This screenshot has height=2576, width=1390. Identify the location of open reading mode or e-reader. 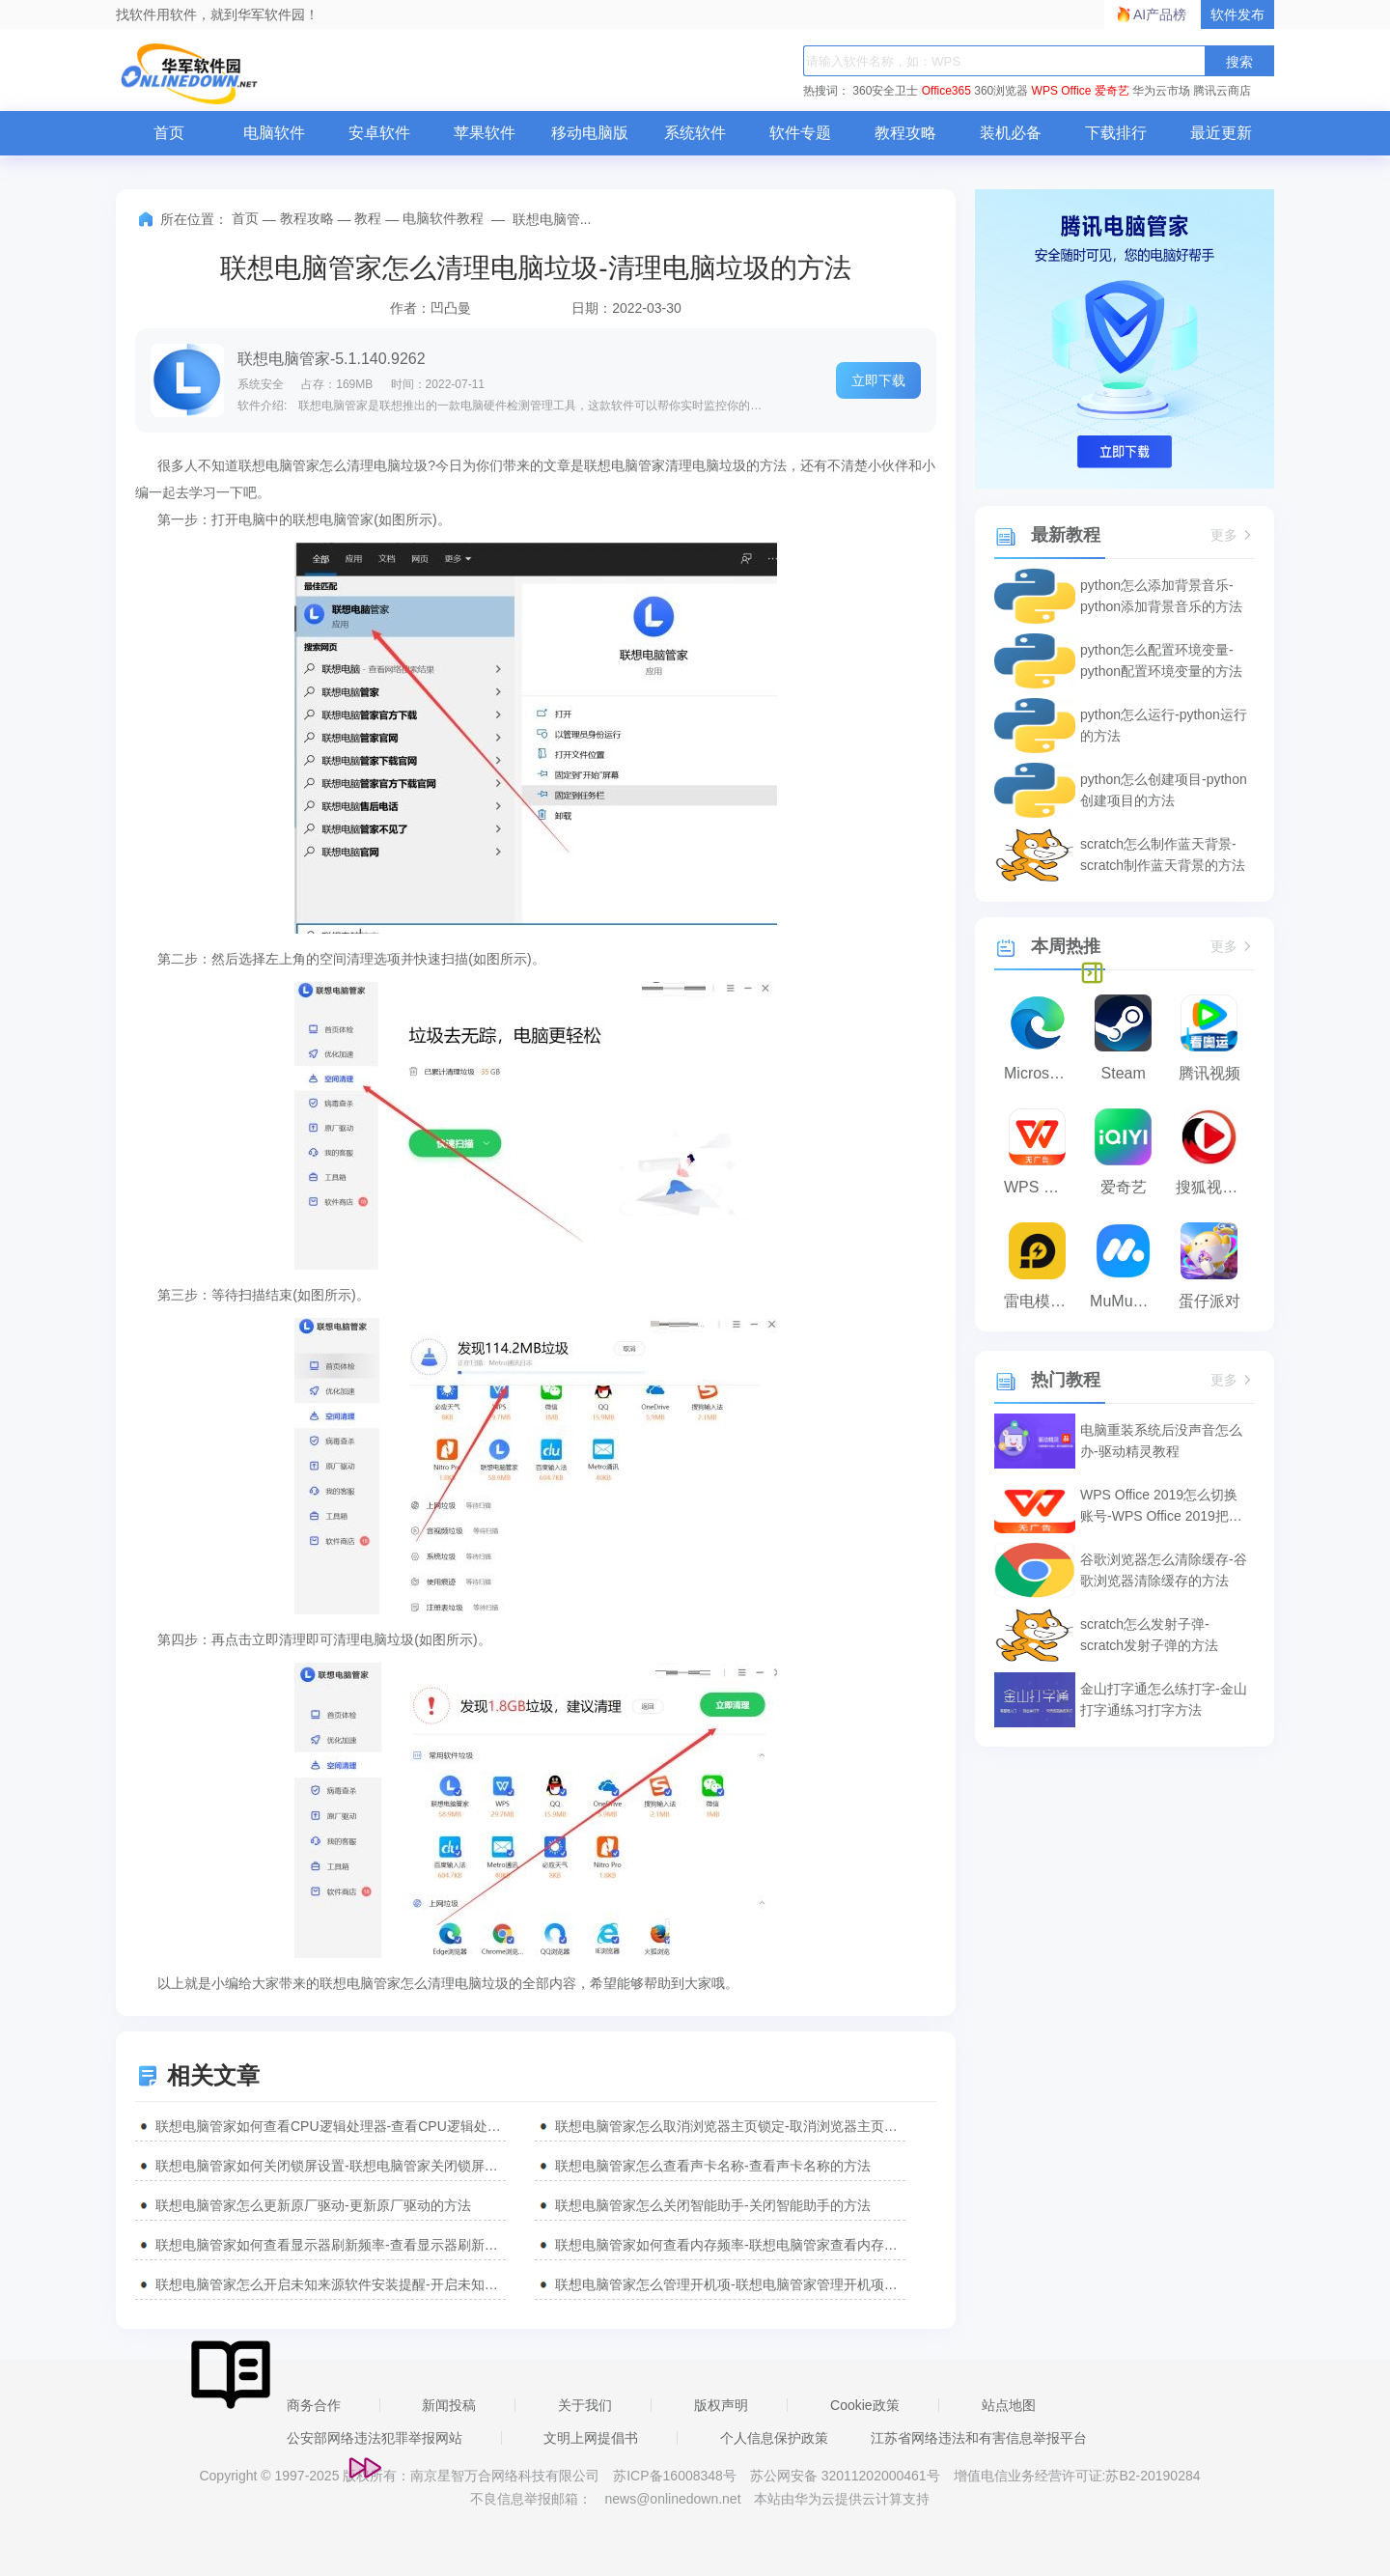
(231, 2369).